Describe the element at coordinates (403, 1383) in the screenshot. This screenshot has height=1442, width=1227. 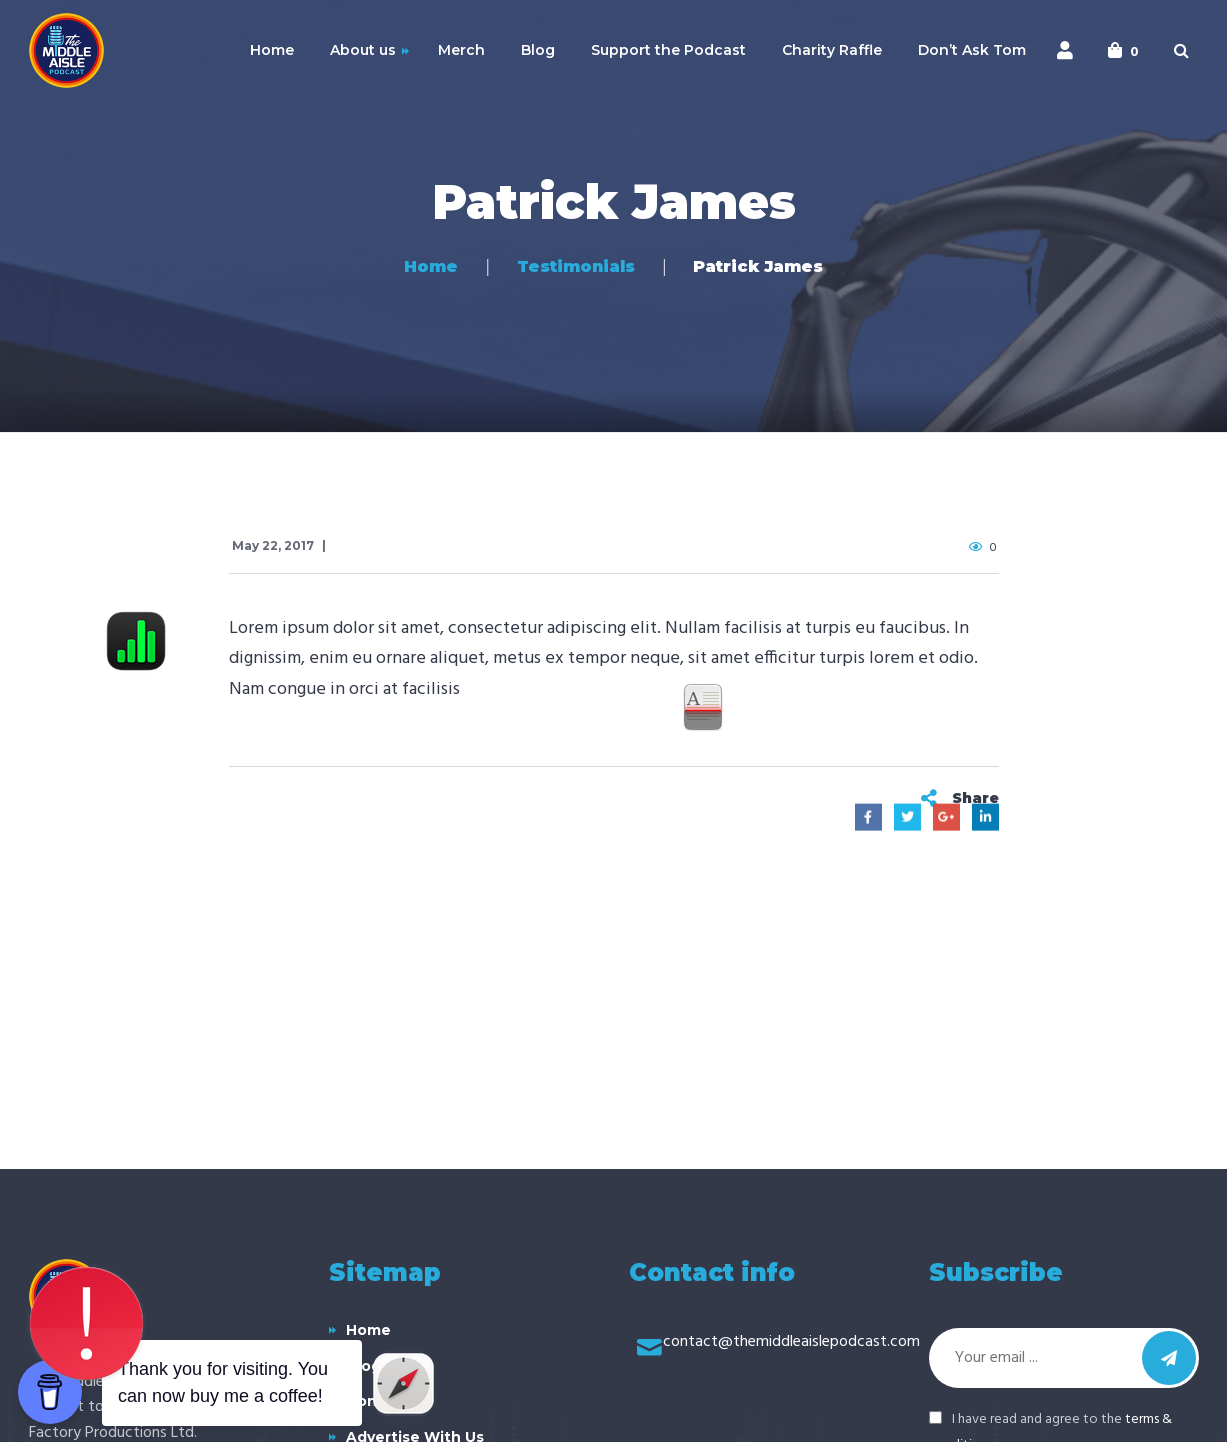
I see `open navigation or compass preferences` at that location.